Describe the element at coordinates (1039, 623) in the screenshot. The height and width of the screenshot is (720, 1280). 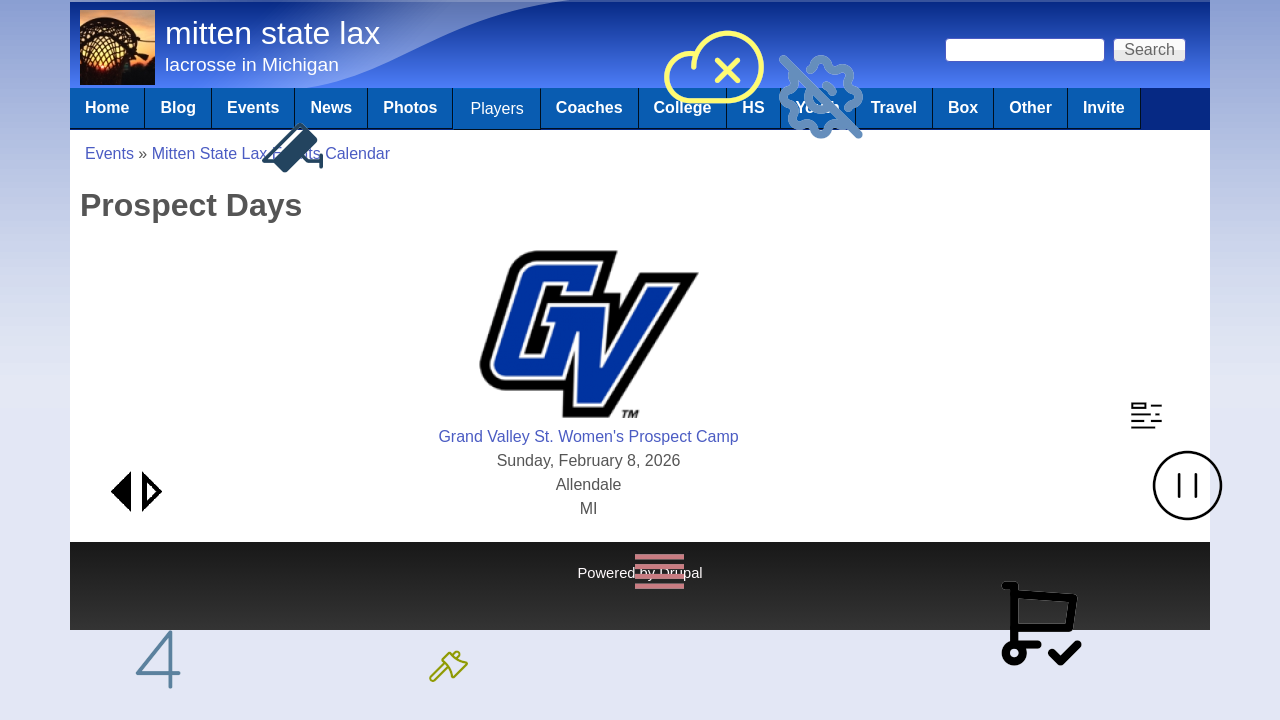
I see `item successfully added to cart` at that location.